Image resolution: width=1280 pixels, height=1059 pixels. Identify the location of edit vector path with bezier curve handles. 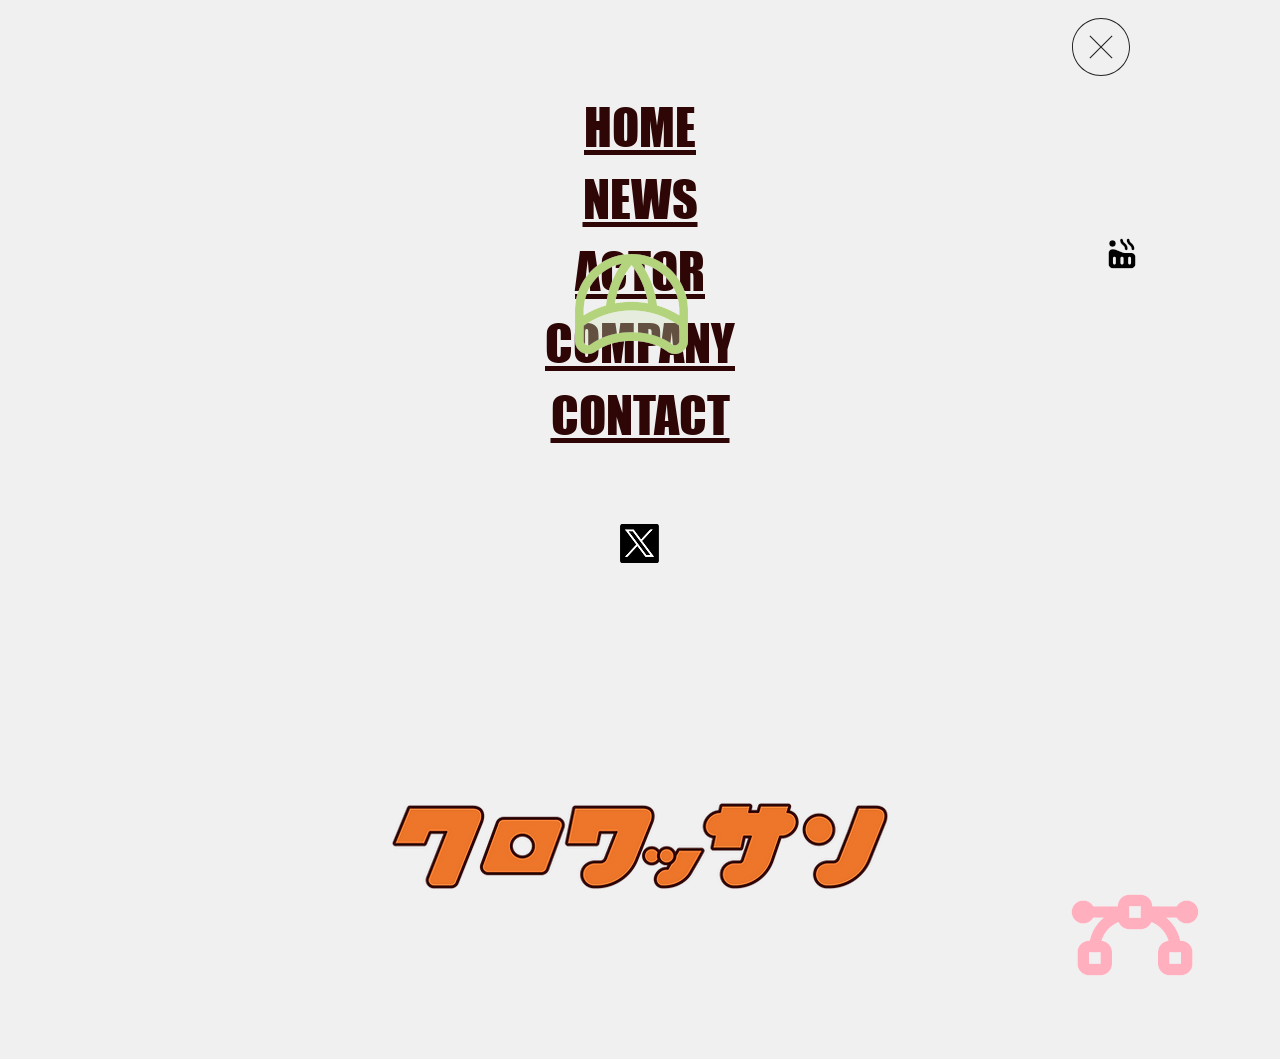
(1135, 935).